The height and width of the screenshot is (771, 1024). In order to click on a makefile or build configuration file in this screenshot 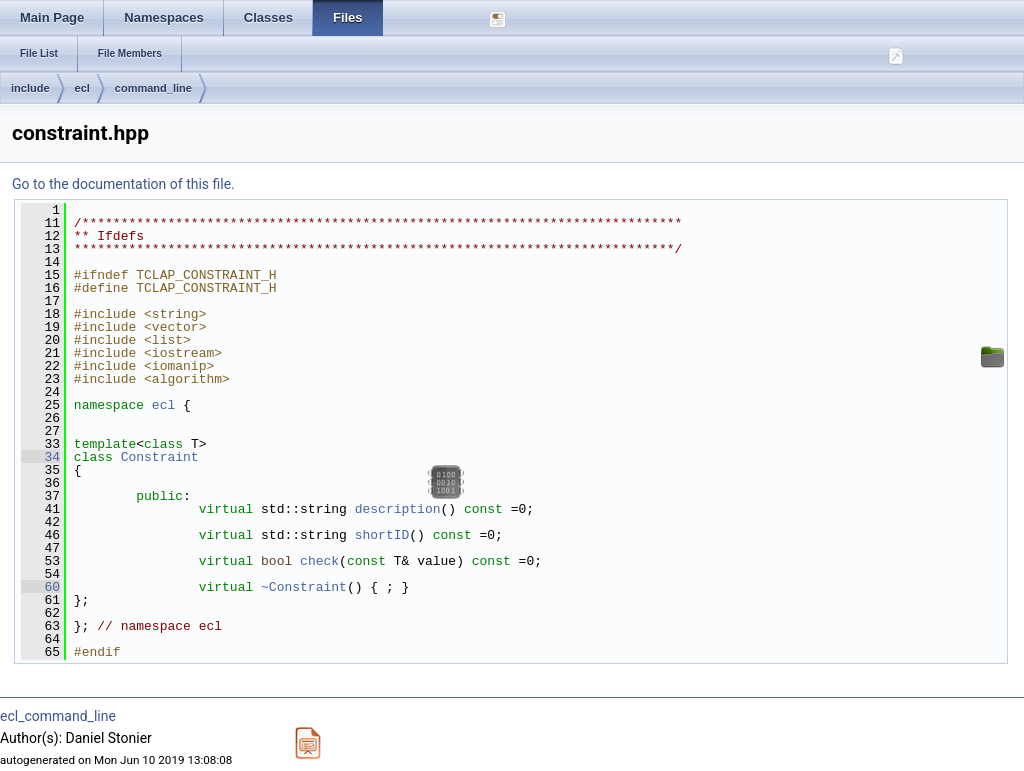, I will do `click(896, 56)`.